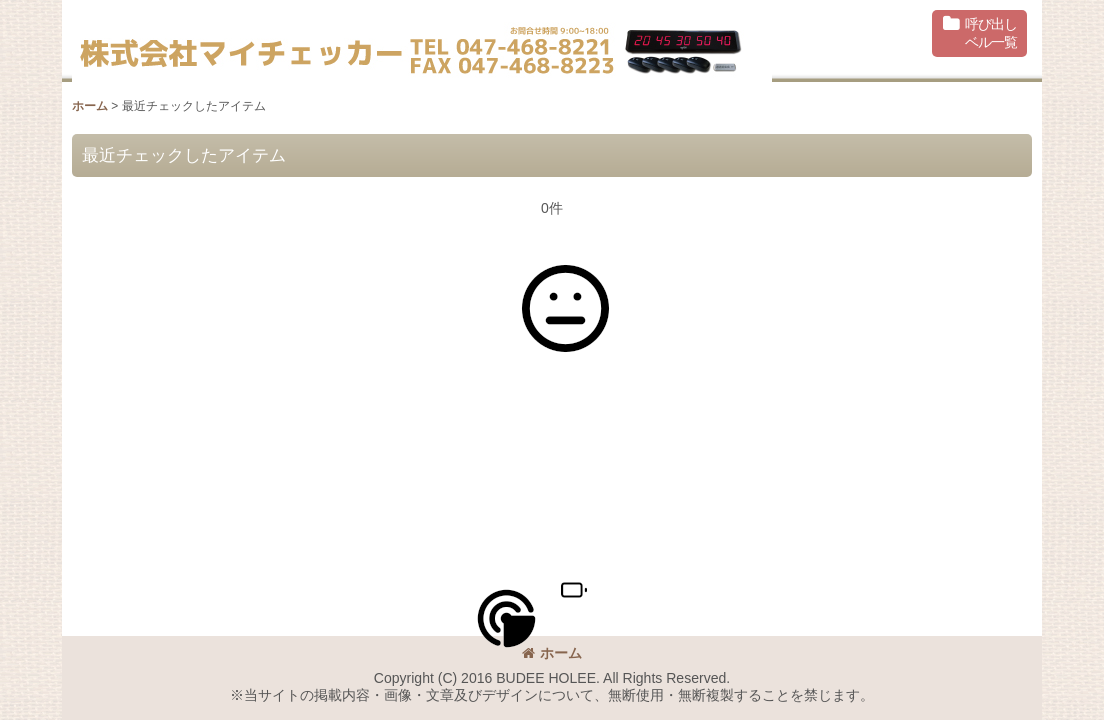 The height and width of the screenshot is (720, 1104). Describe the element at coordinates (506, 618) in the screenshot. I see `scan for nearby devices or networks` at that location.